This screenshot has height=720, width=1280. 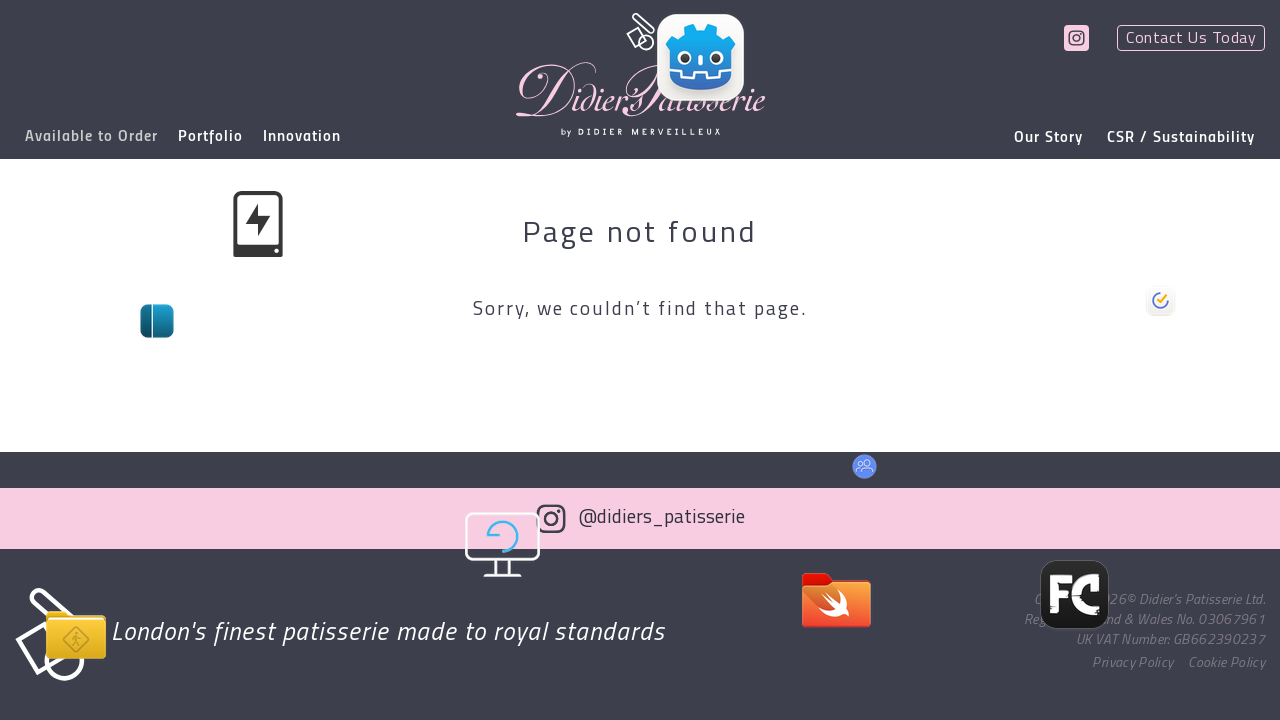 I want to click on open TickTick task manager app, so click(x=1160, y=300).